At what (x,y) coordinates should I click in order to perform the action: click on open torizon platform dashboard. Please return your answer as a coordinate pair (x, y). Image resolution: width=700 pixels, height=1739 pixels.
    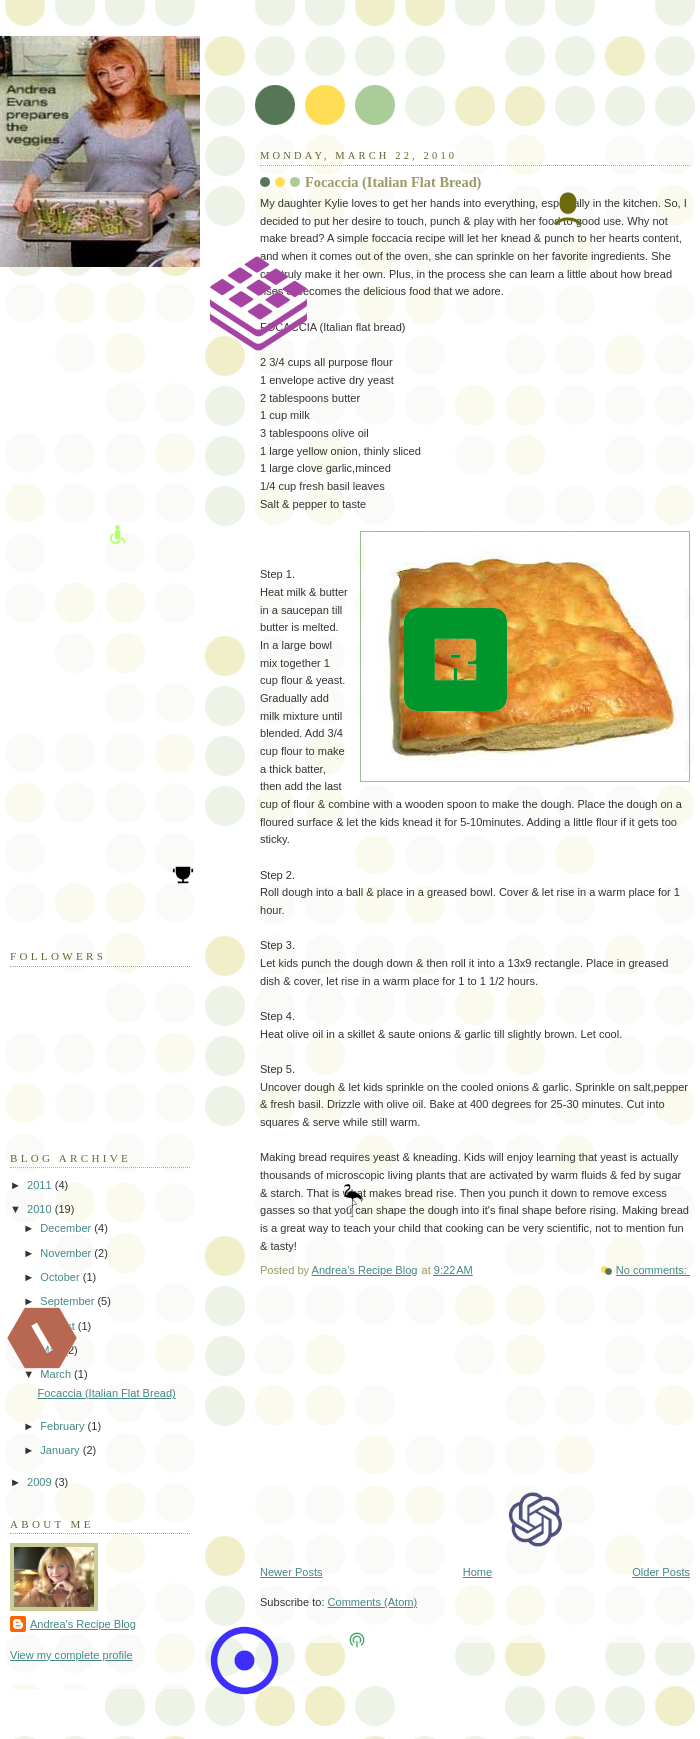
    Looking at the image, I should click on (258, 303).